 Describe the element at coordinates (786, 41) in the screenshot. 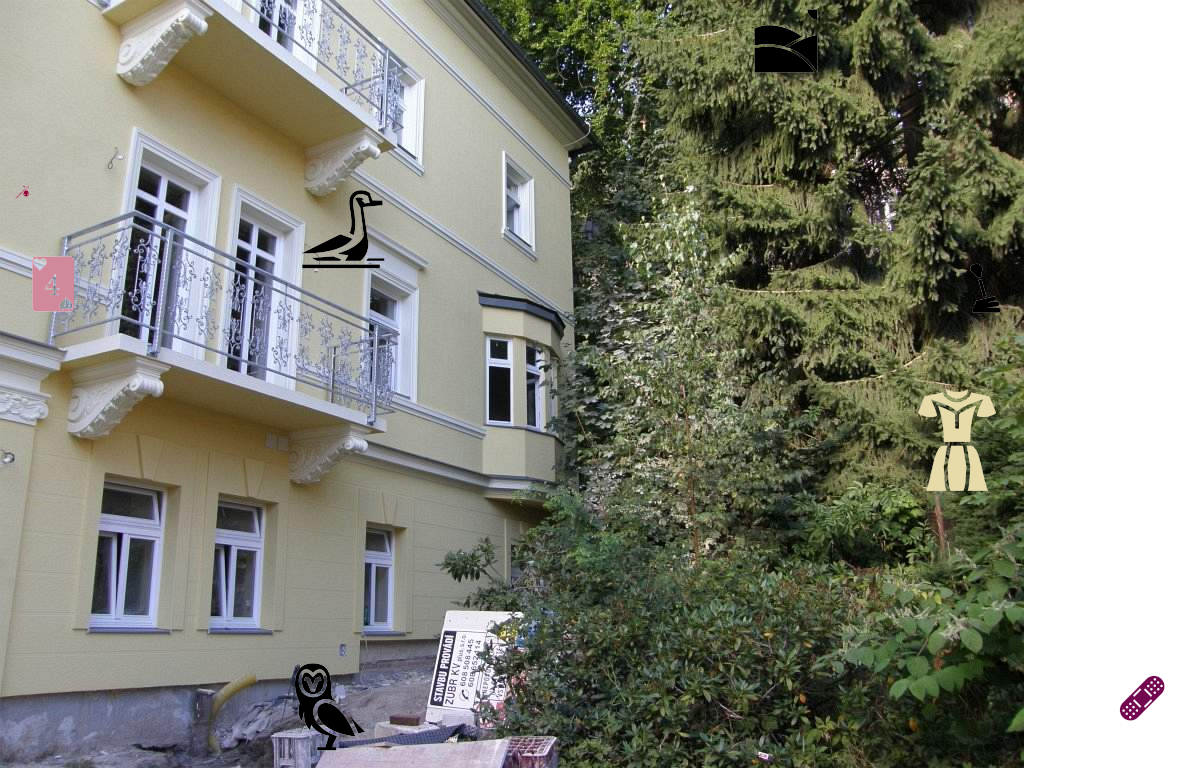

I see `view terrain or landscape mode` at that location.